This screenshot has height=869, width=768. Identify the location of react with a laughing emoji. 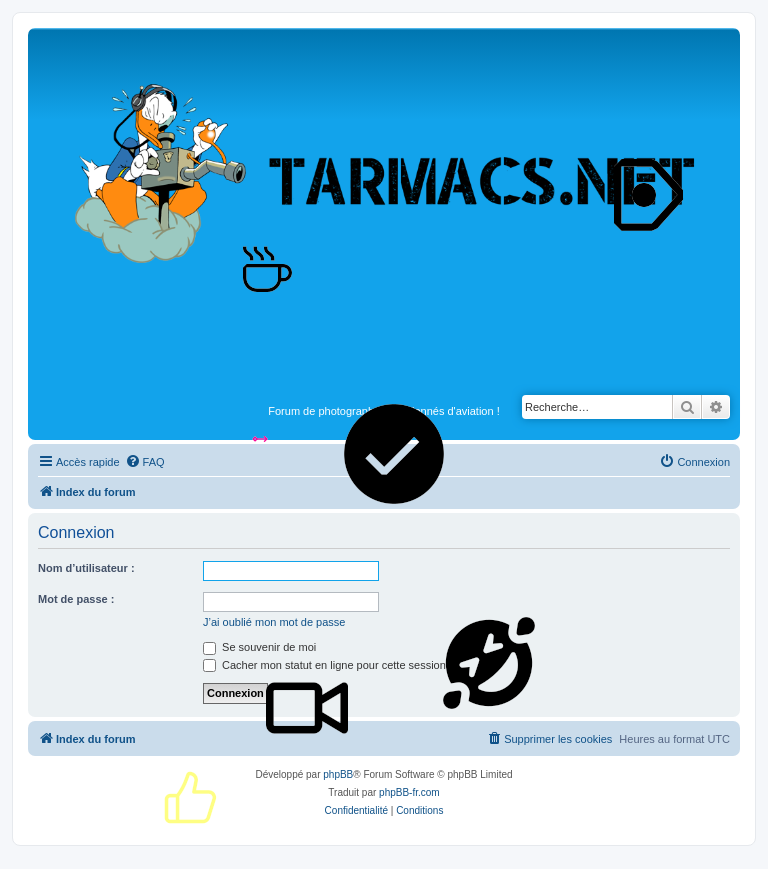
(489, 663).